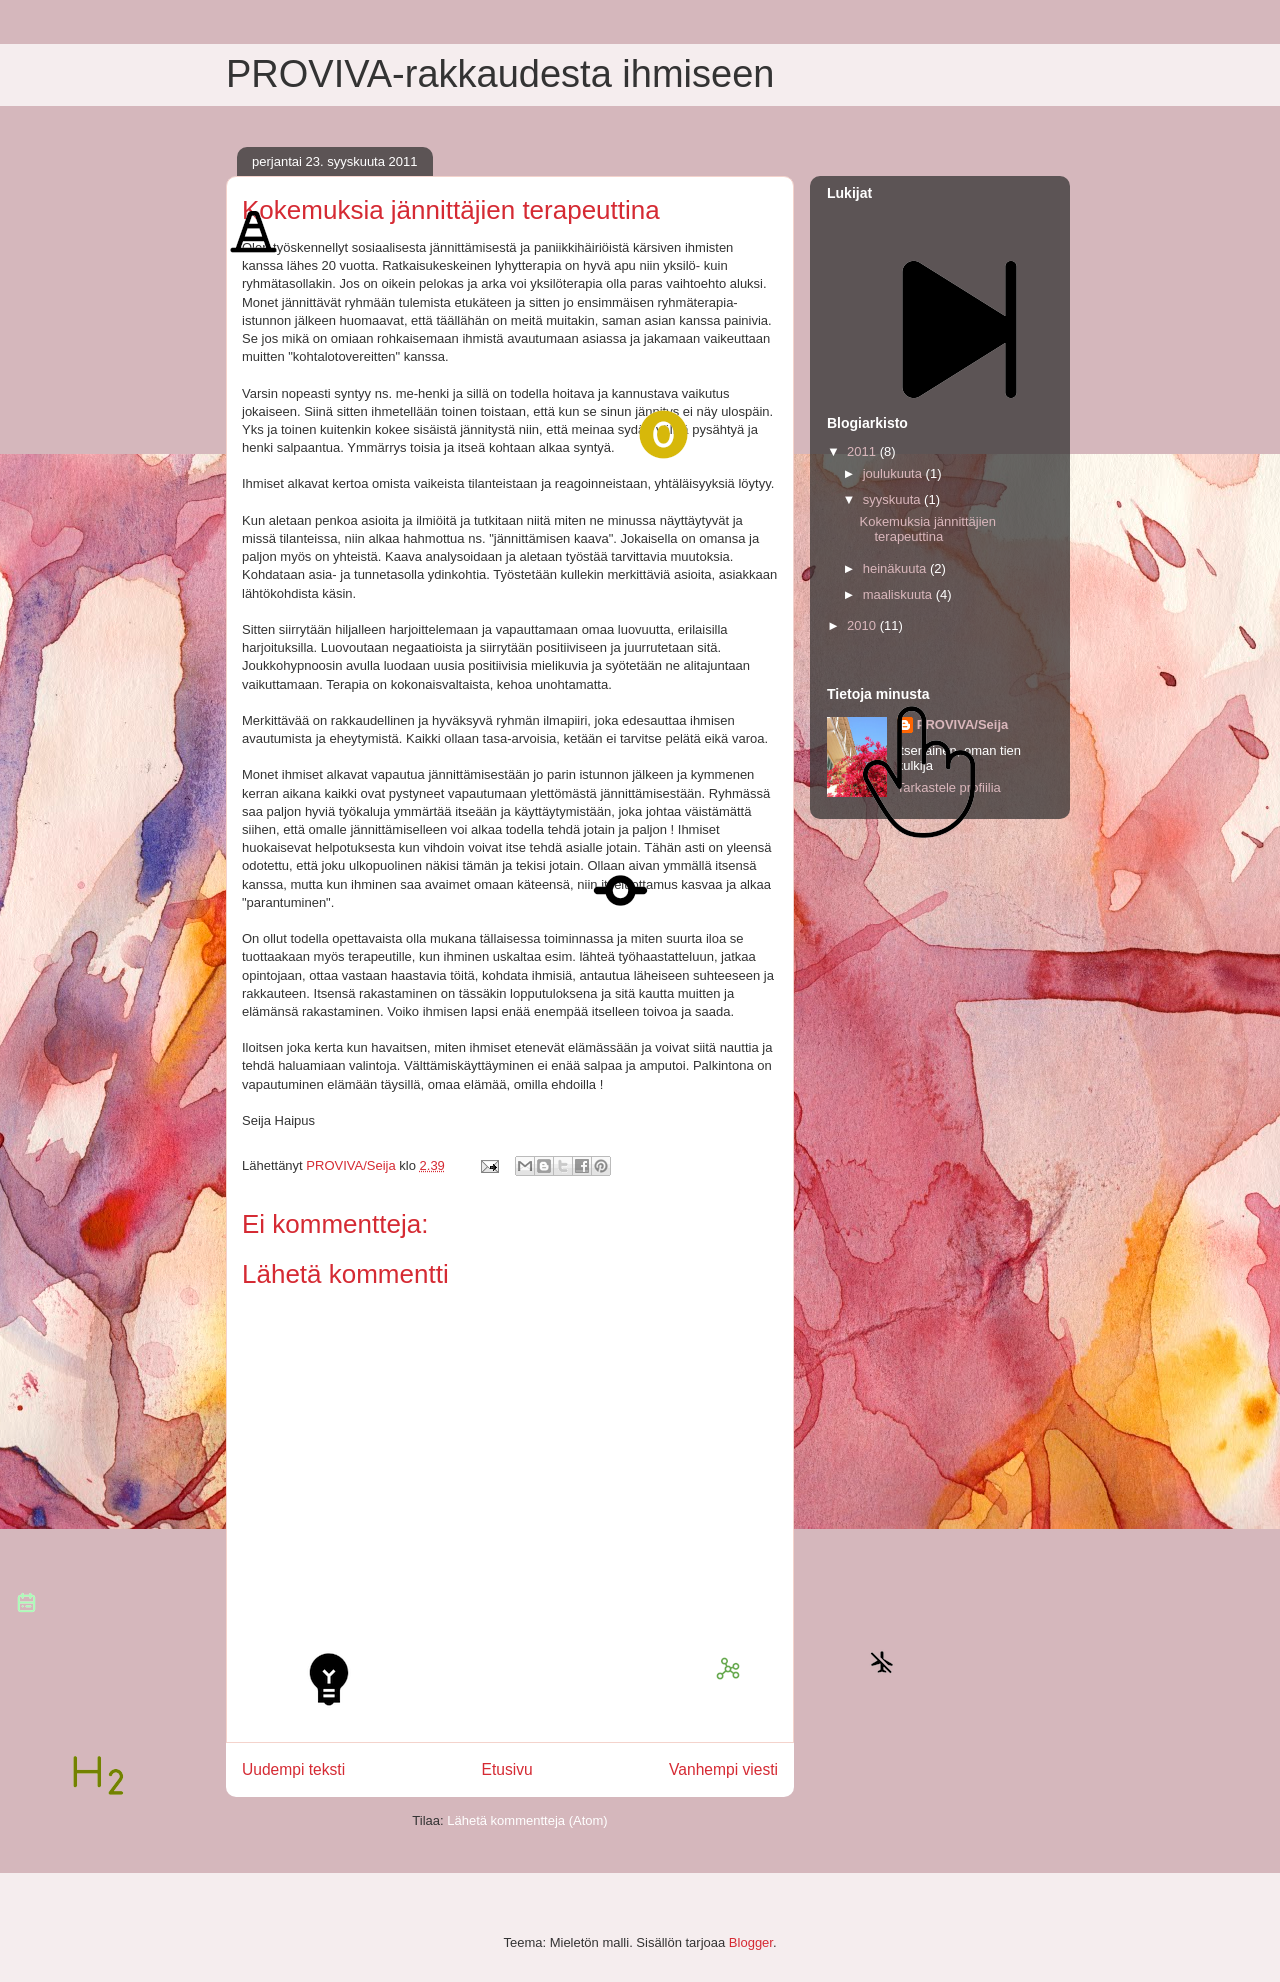 Image resolution: width=1280 pixels, height=1982 pixels. I want to click on indicates construction or maintenance in progress, so click(253, 232).